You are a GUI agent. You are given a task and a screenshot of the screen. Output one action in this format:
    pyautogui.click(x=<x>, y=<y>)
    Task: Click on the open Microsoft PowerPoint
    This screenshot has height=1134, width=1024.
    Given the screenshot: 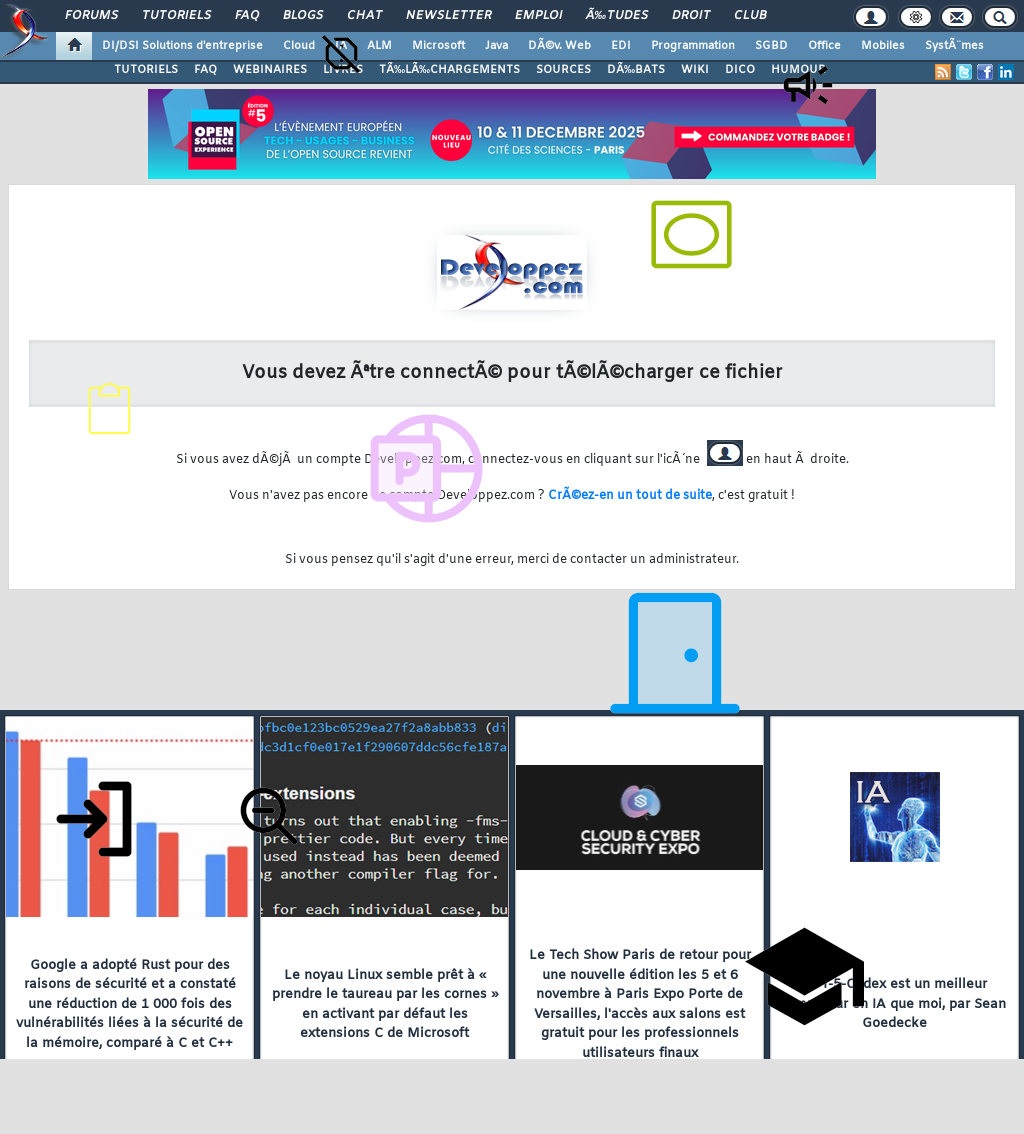 What is the action you would take?
    pyautogui.click(x=424, y=468)
    